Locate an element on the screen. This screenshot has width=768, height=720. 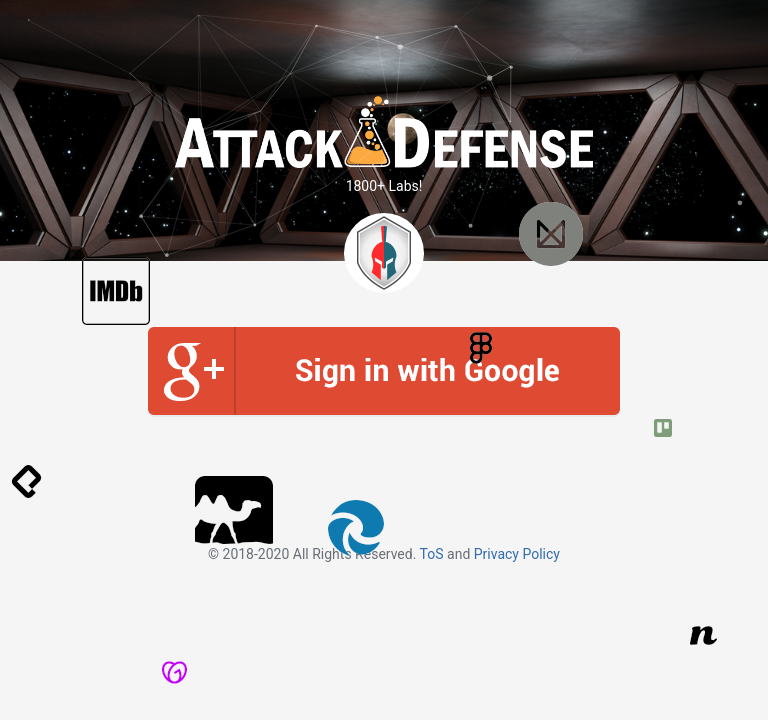
open milanote app is located at coordinates (551, 234).